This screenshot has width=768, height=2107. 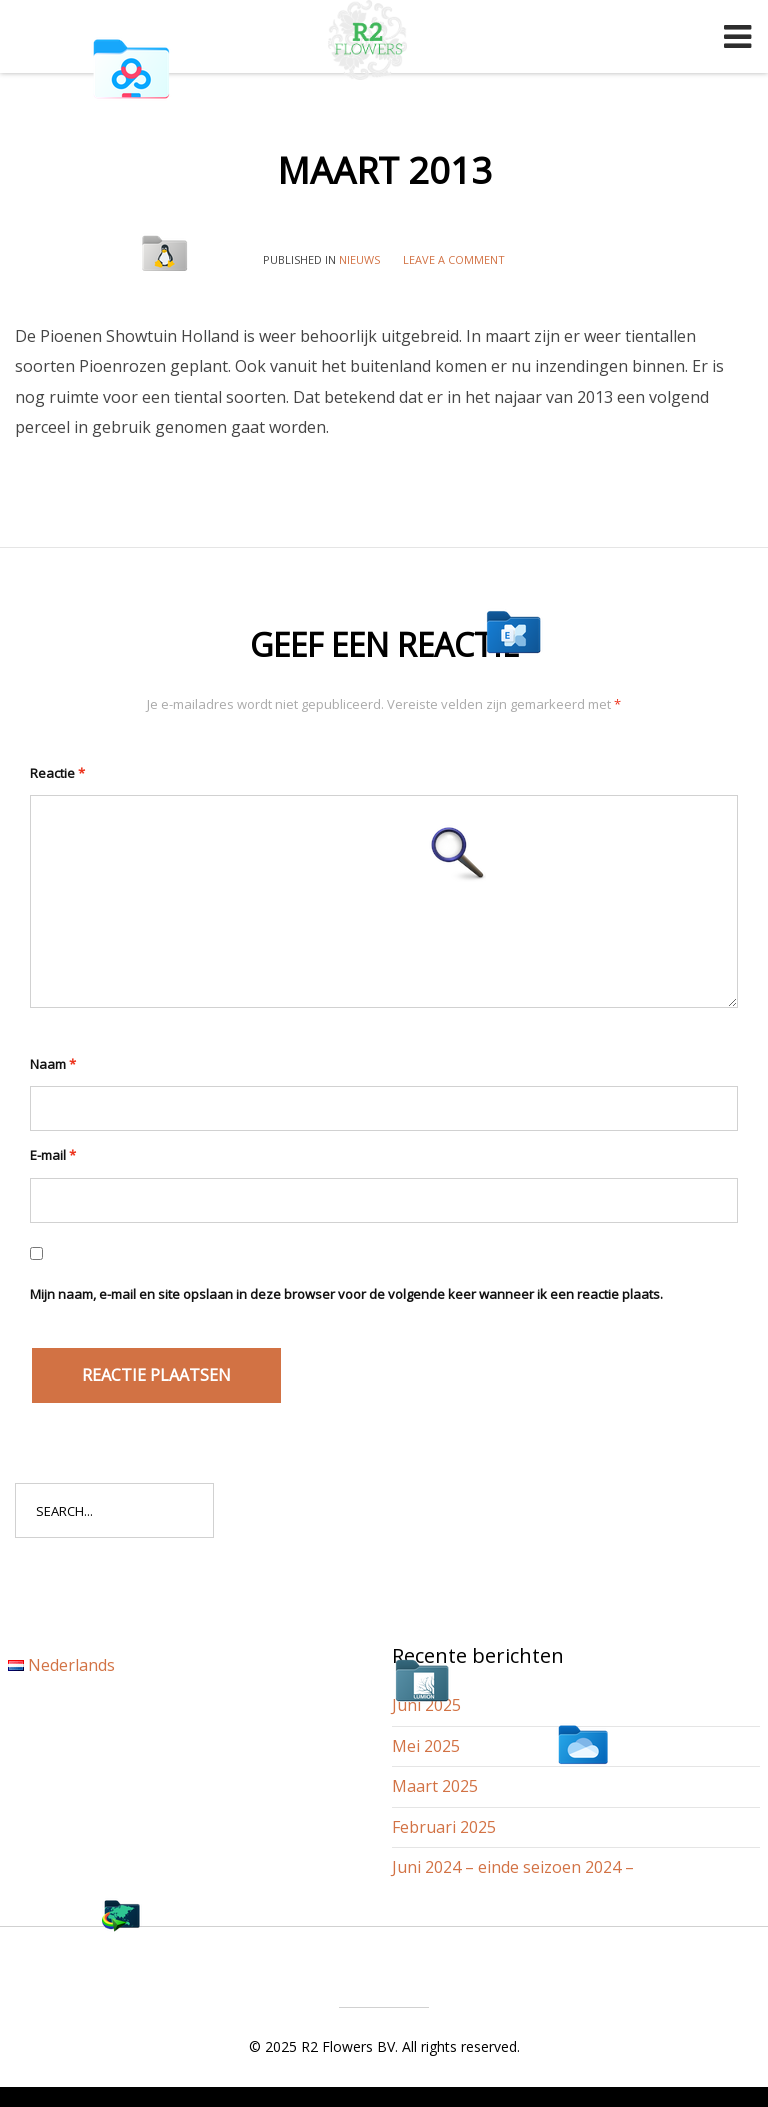 What do you see at coordinates (122, 1915) in the screenshot?
I see `open internet download manager files folder` at bounding box center [122, 1915].